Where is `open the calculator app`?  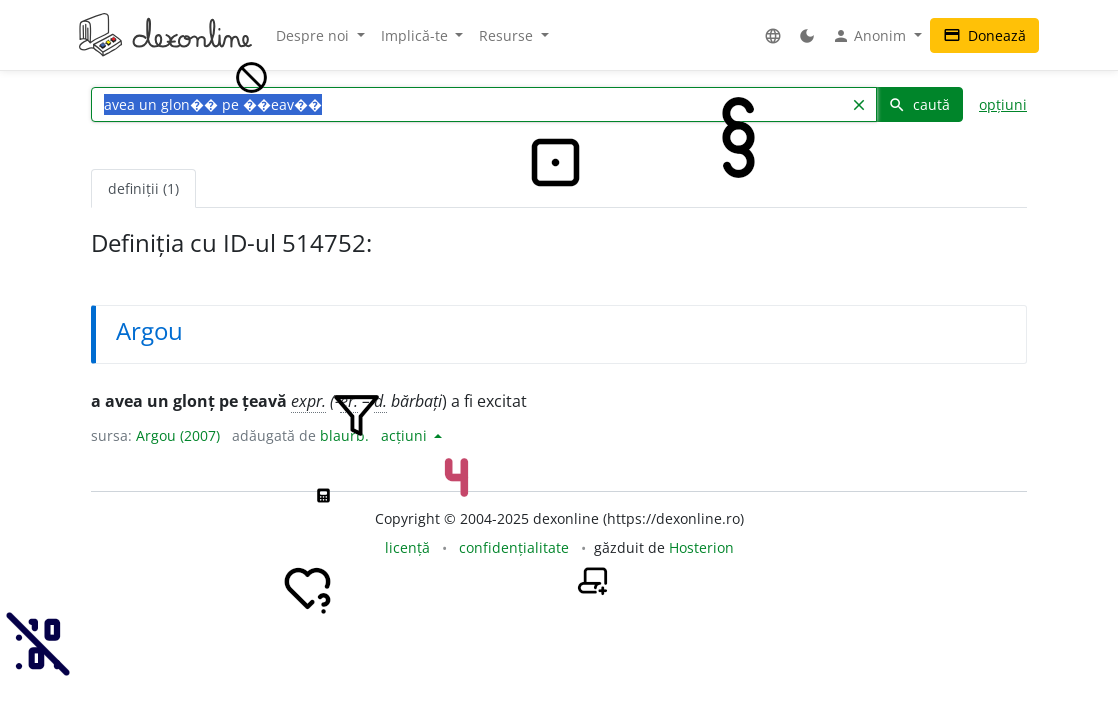 open the calculator app is located at coordinates (323, 495).